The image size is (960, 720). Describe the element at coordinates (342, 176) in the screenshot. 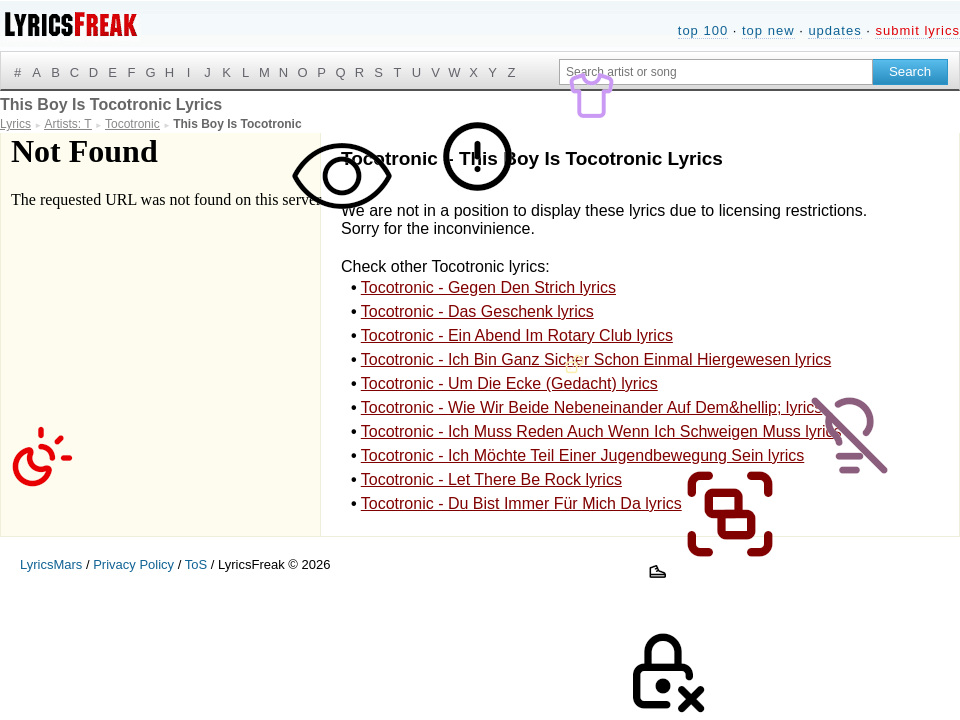

I see `view or preview content` at that location.